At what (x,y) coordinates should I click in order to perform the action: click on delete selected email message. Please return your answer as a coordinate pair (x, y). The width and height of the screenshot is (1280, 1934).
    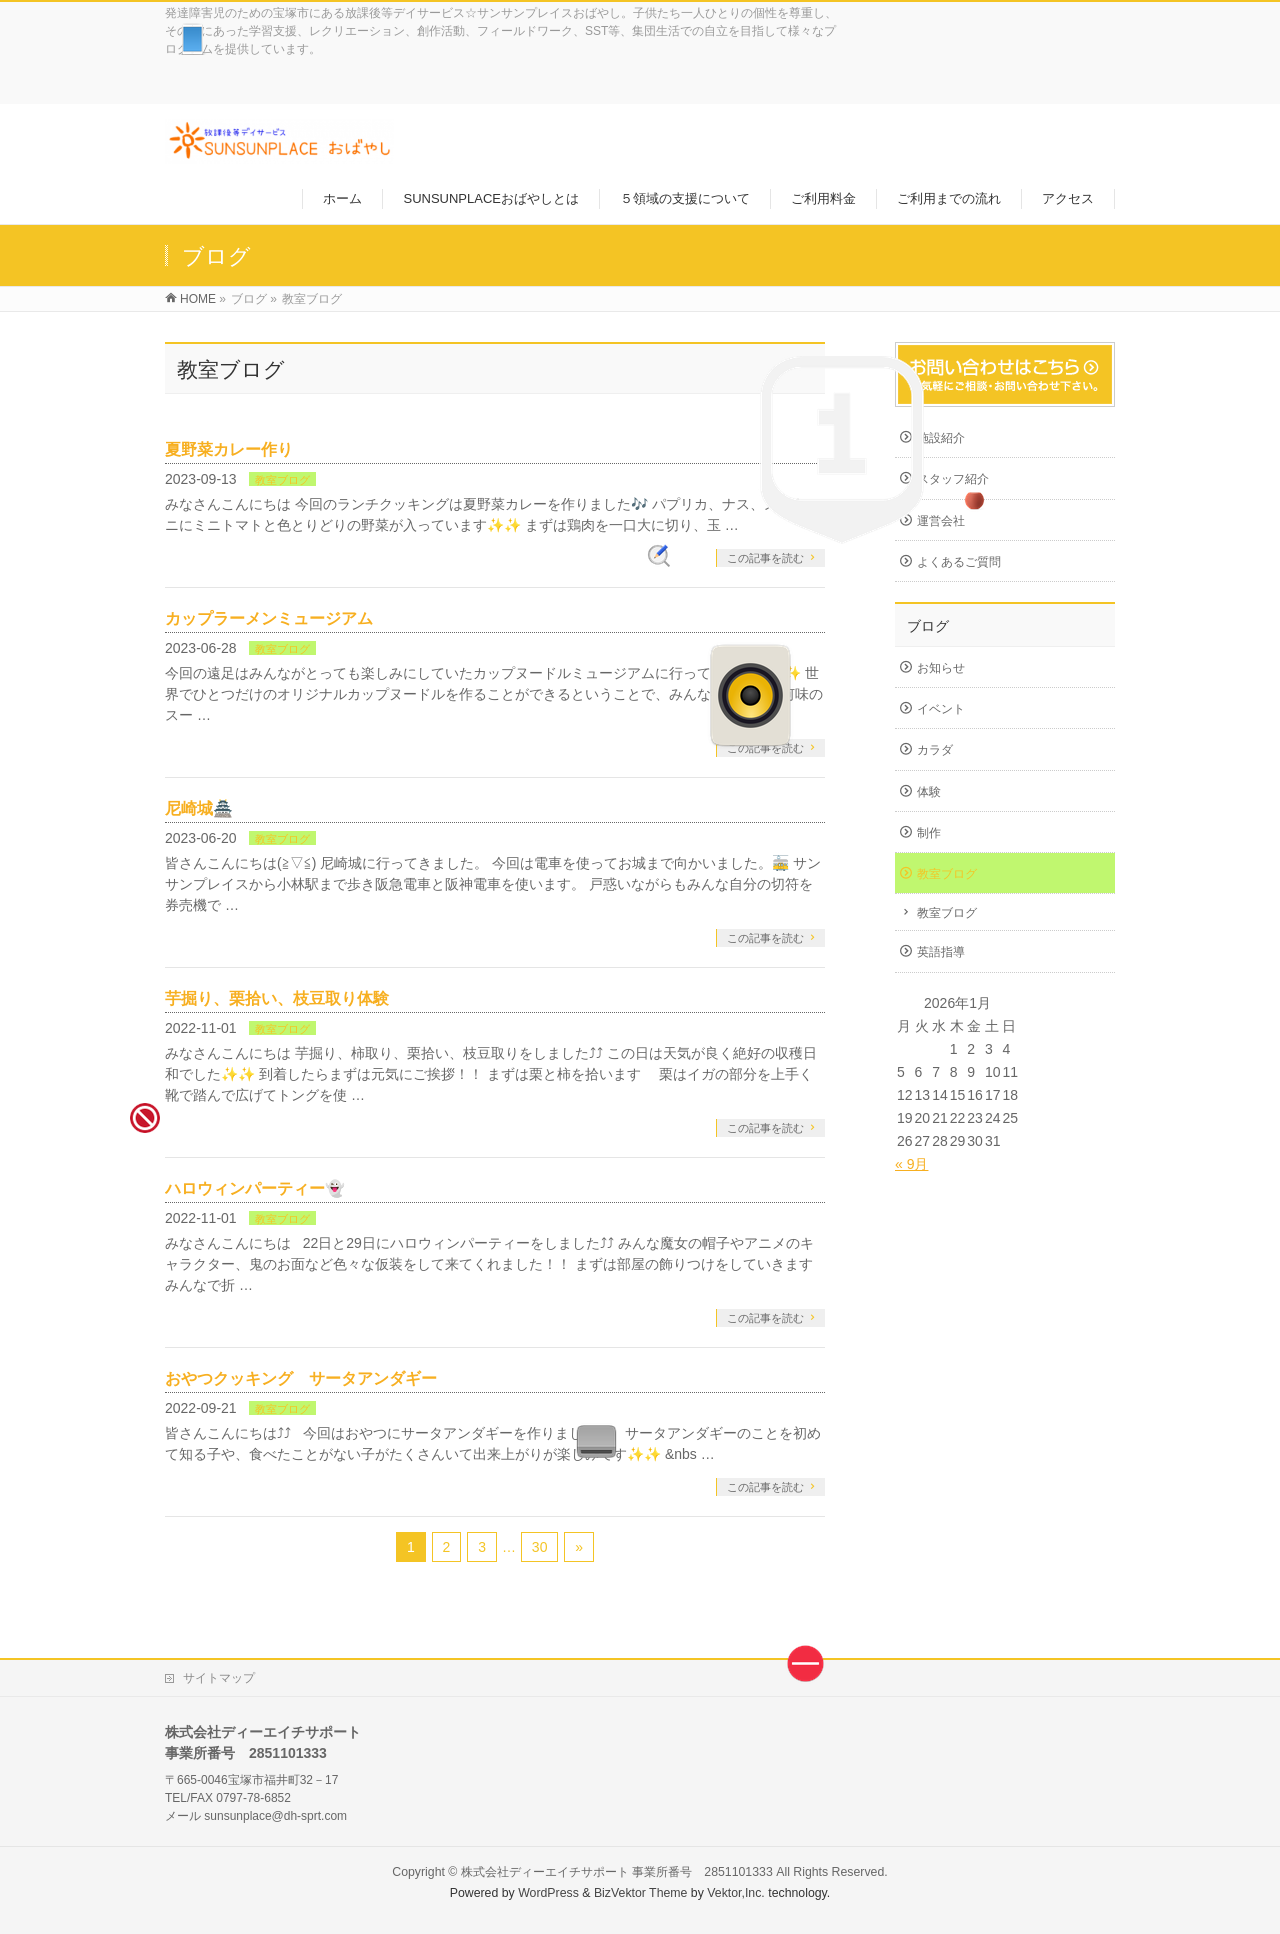
    Looking at the image, I should click on (145, 1118).